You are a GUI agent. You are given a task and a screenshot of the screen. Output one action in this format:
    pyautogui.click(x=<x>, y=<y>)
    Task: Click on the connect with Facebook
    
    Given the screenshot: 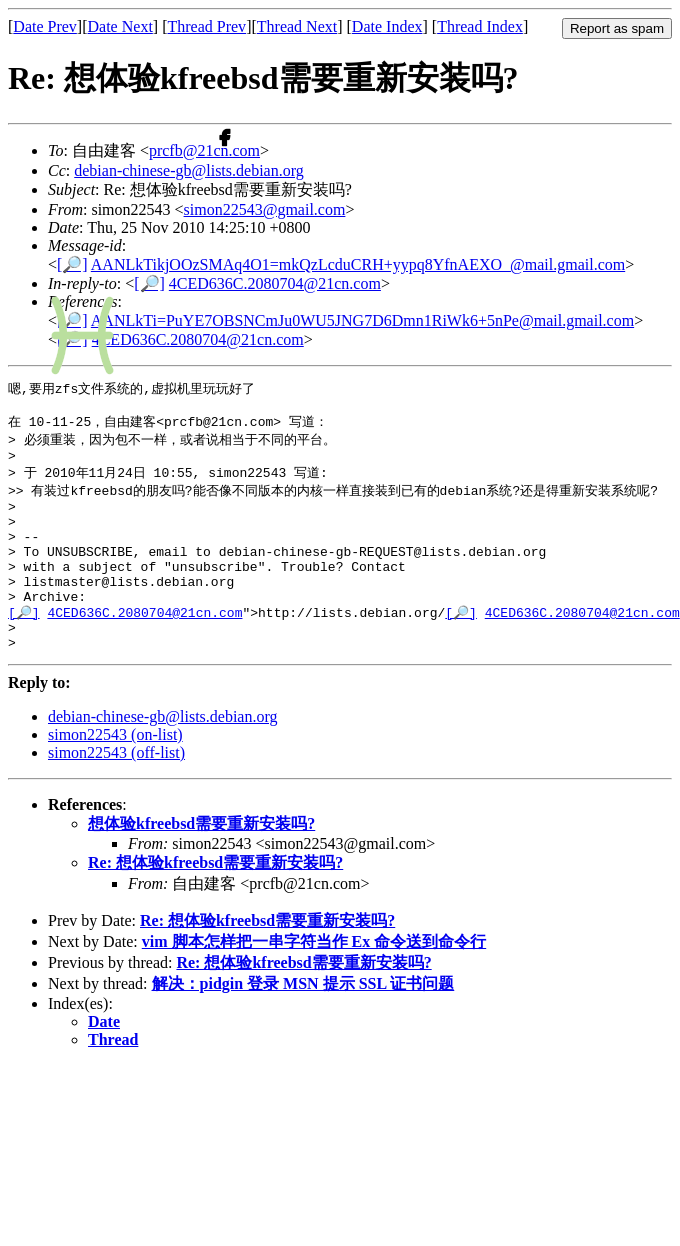 What is the action you would take?
    pyautogui.click(x=224, y=137)
    